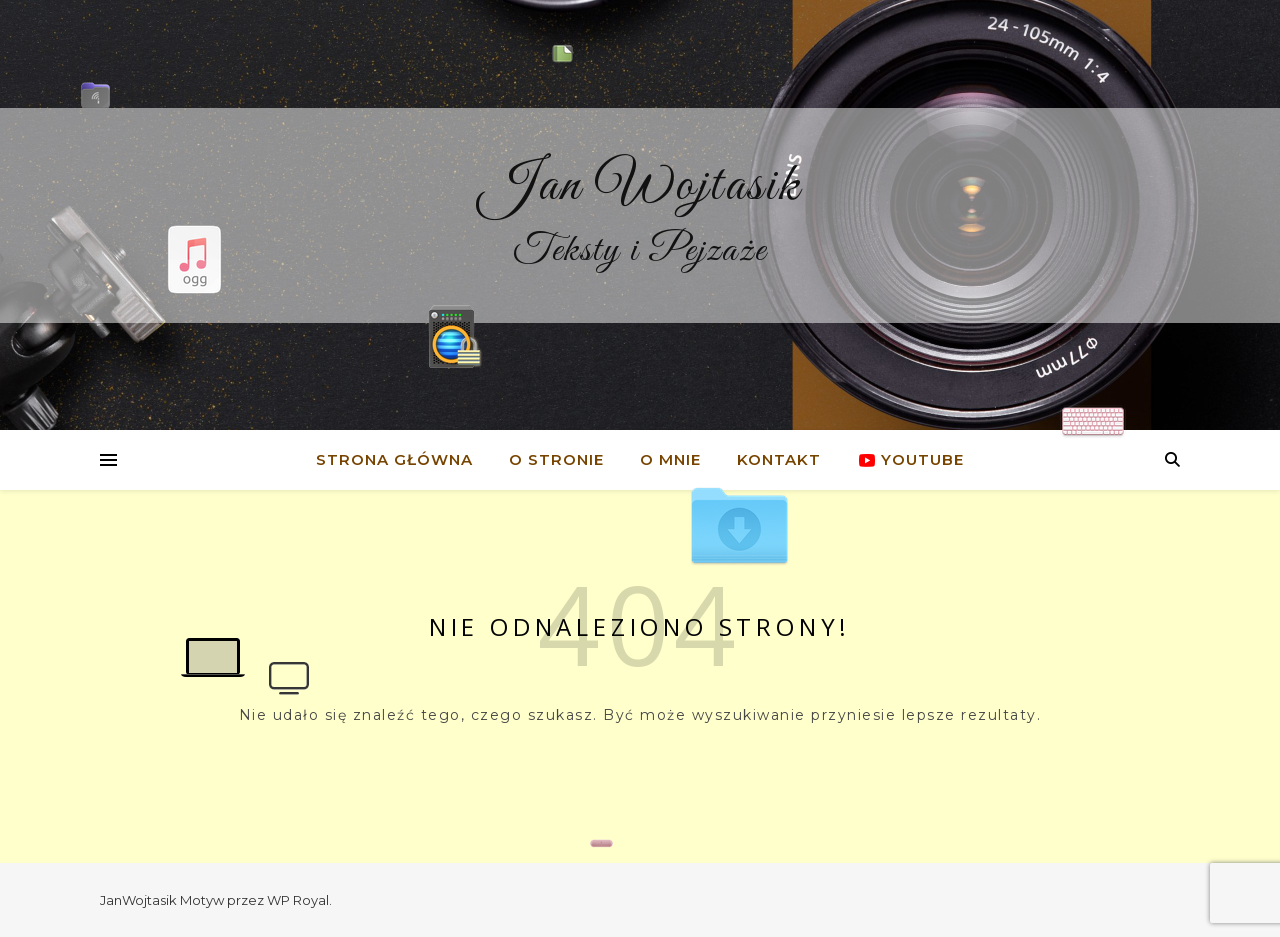 This screenshot has height=937, width=1280. What do you see at coordinates (562, 53) in the screenshot?
I see `customize desktop theme and appearance settings` at bounding box center [562, 53].